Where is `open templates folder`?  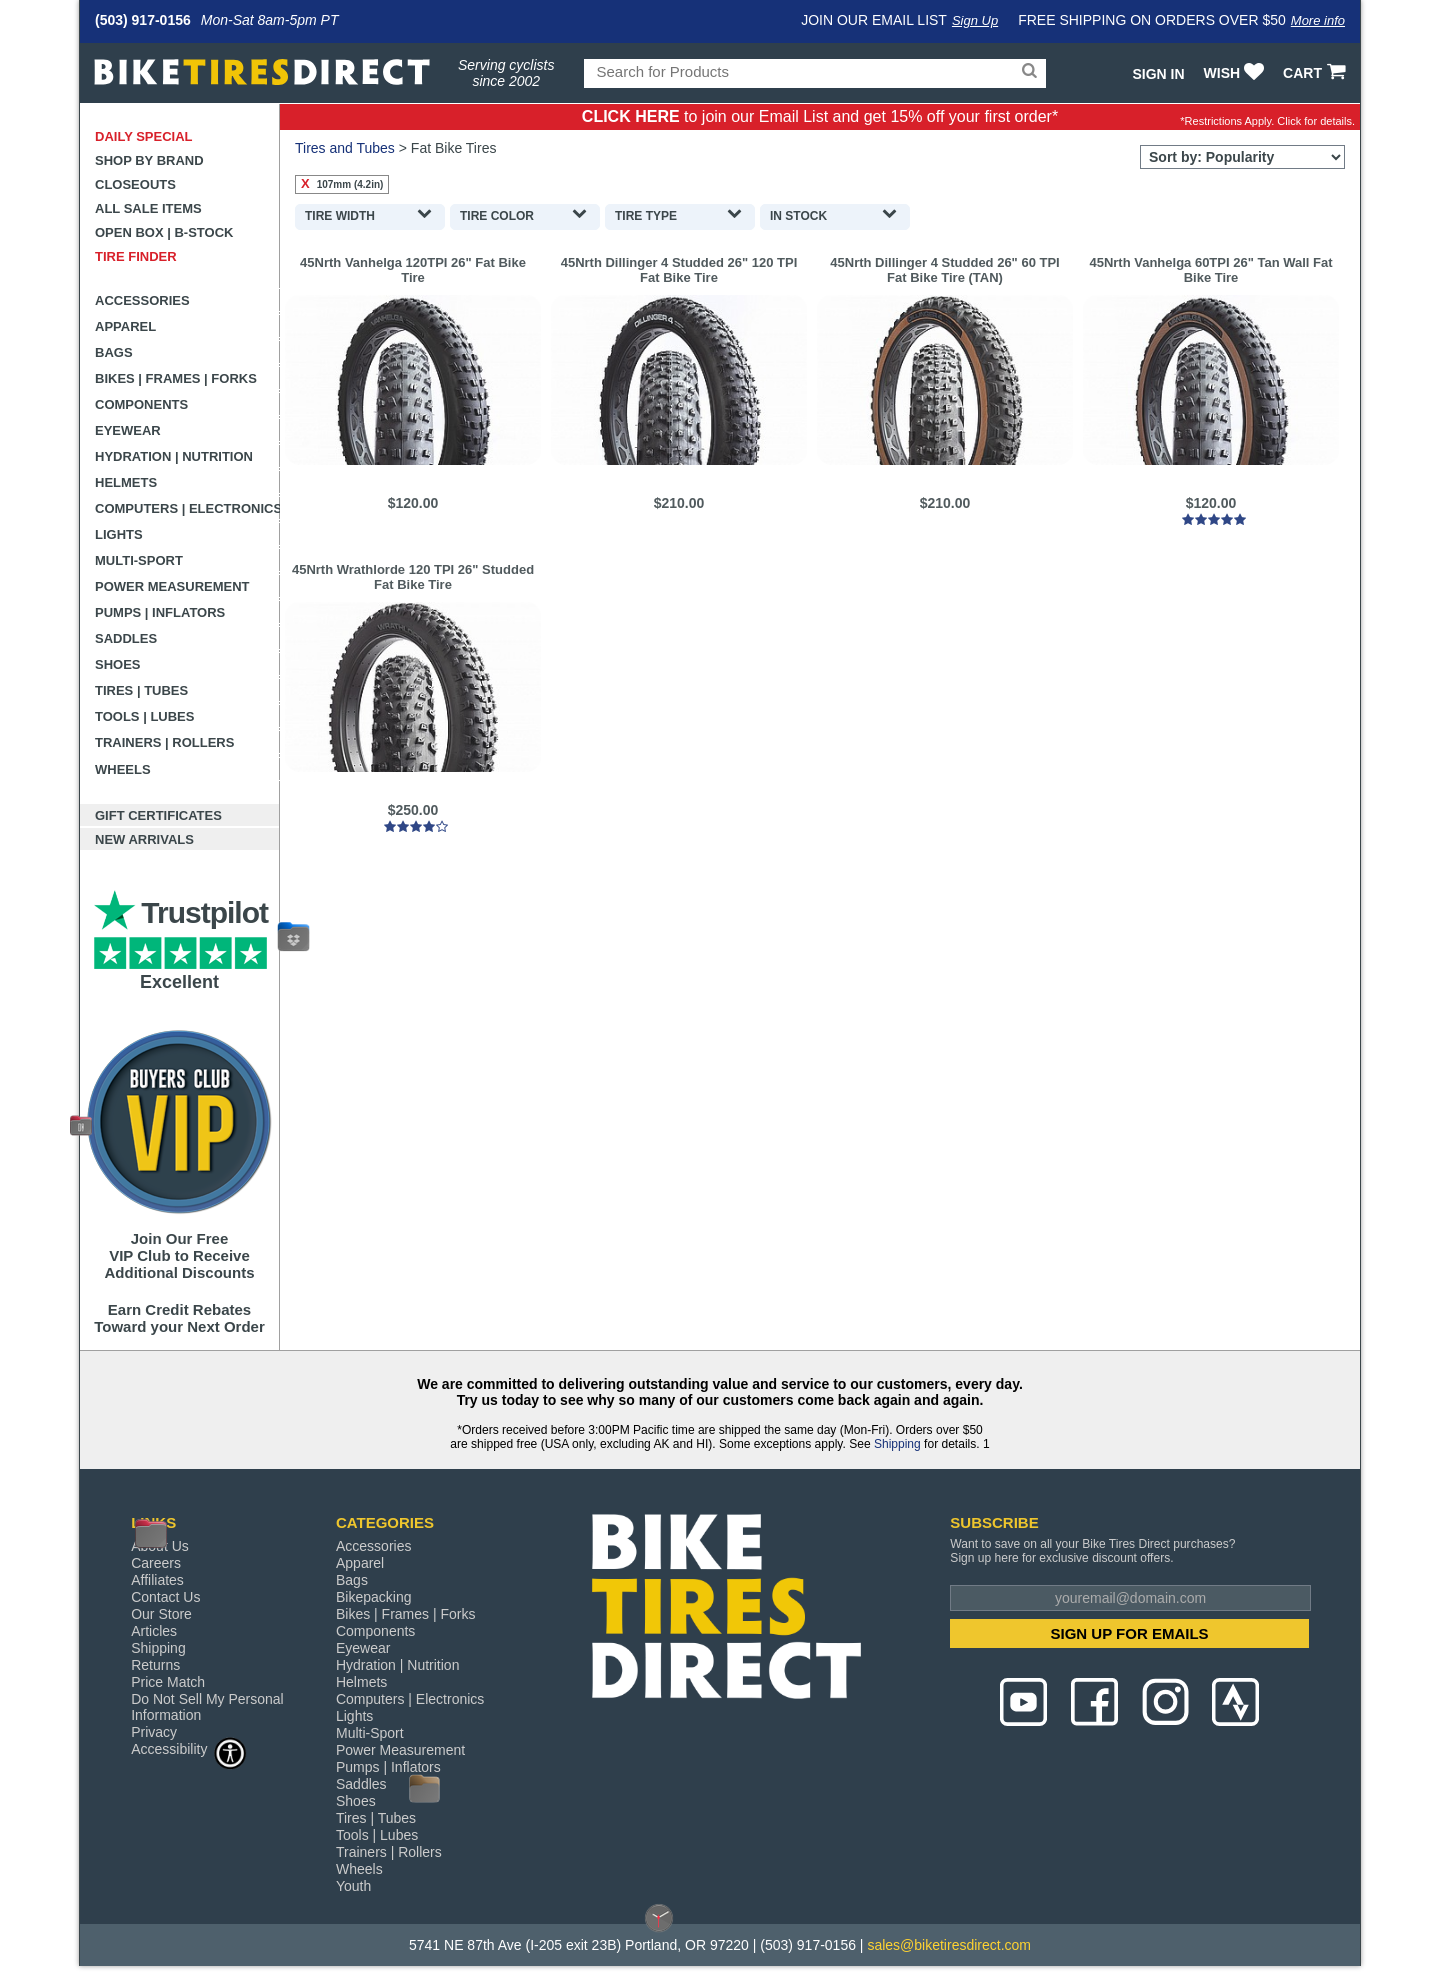 open templates folder is located at coordinates (81, 1125).